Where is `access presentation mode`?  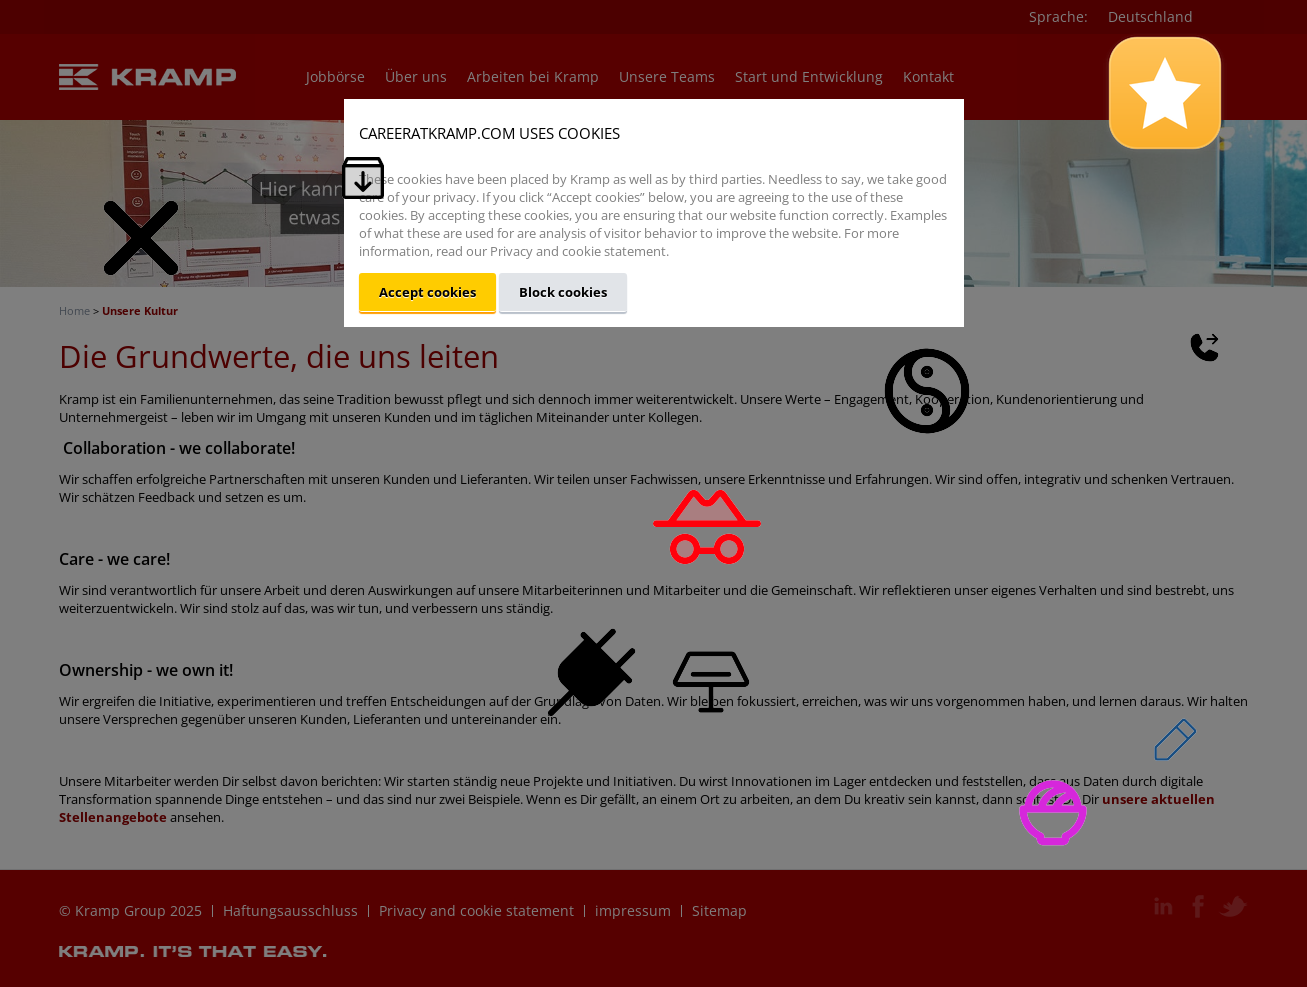 access presentation mode is located at coordinates (711, 682).